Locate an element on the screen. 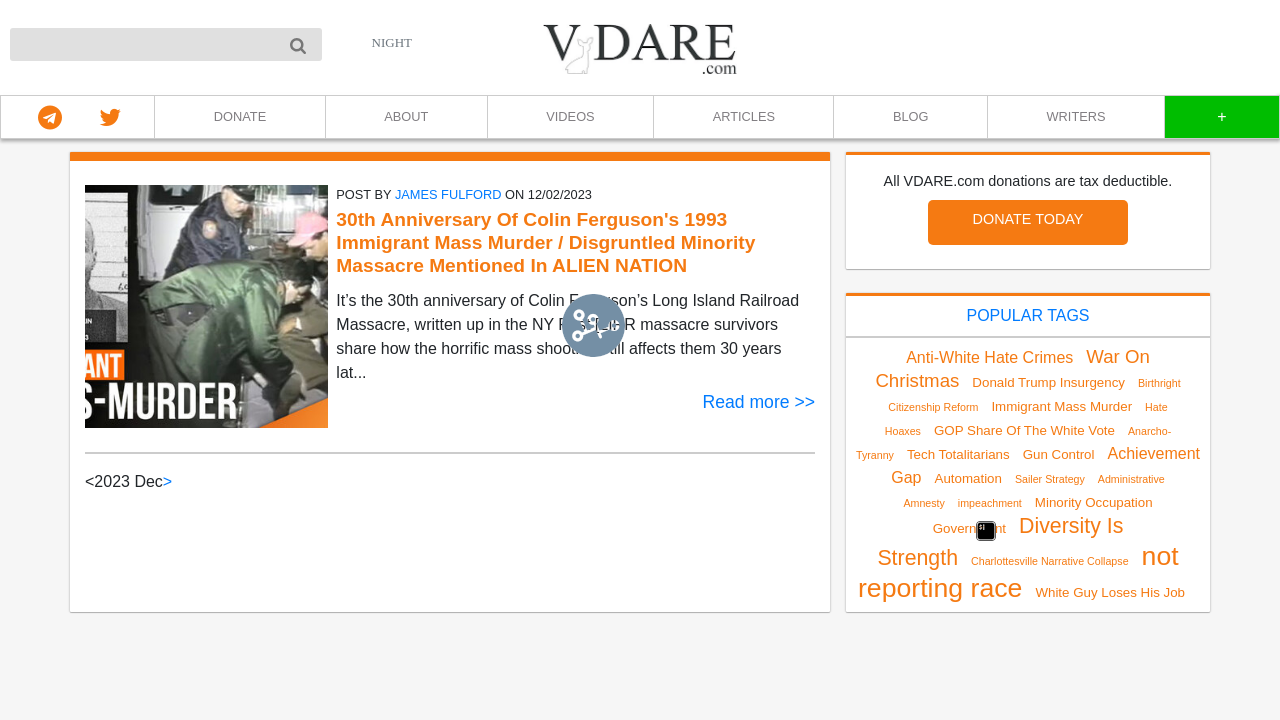 The height and width of the screenshot is (720, 1280). open namuwiki website is located at coordinates (593, 325).